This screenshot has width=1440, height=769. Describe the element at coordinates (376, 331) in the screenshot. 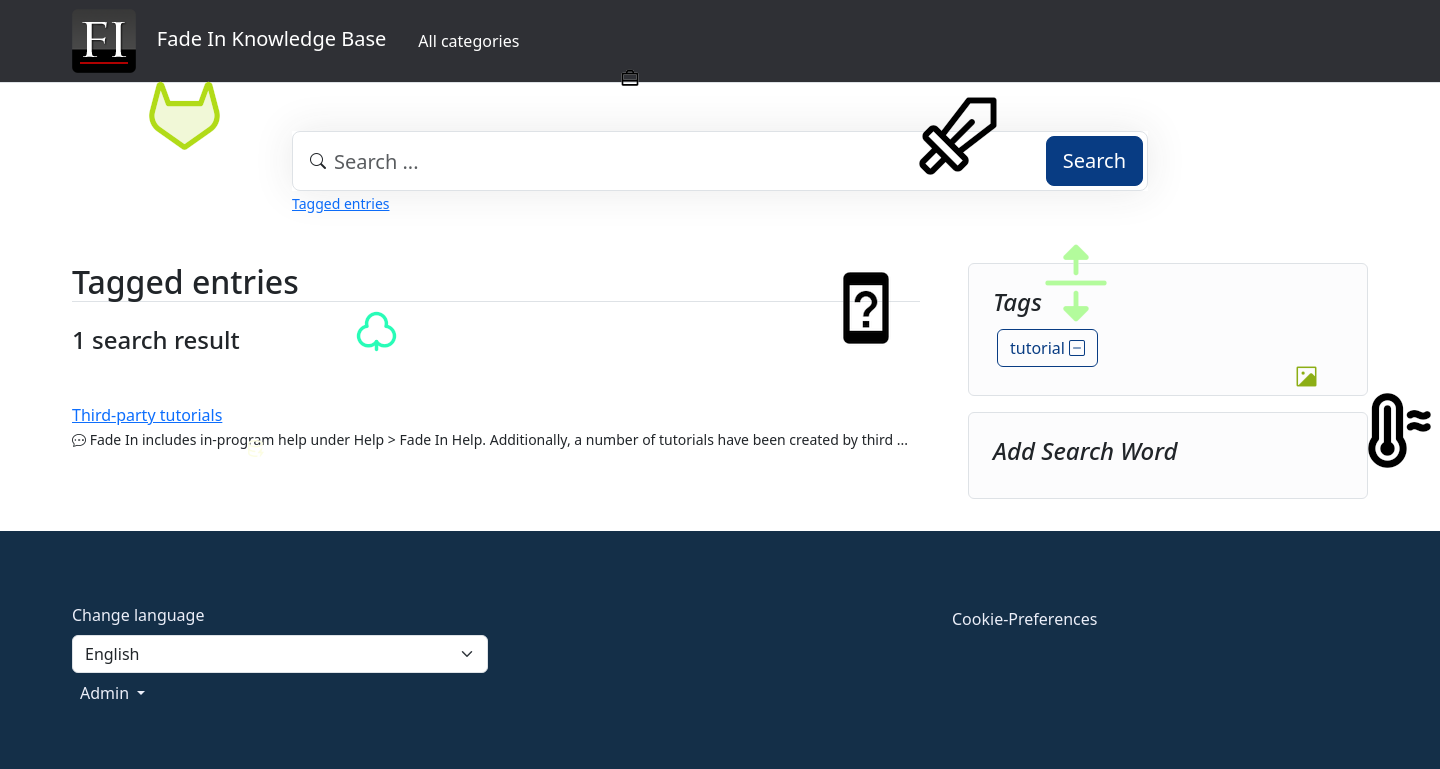

I see `playing card suit symbol for clubs` at that location.